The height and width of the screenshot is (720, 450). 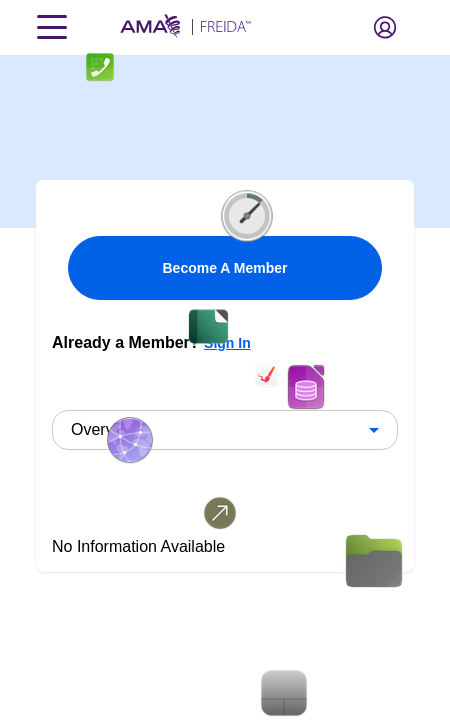 I want to click on change desktop wallpaper settings, so click(x=208, y=325).